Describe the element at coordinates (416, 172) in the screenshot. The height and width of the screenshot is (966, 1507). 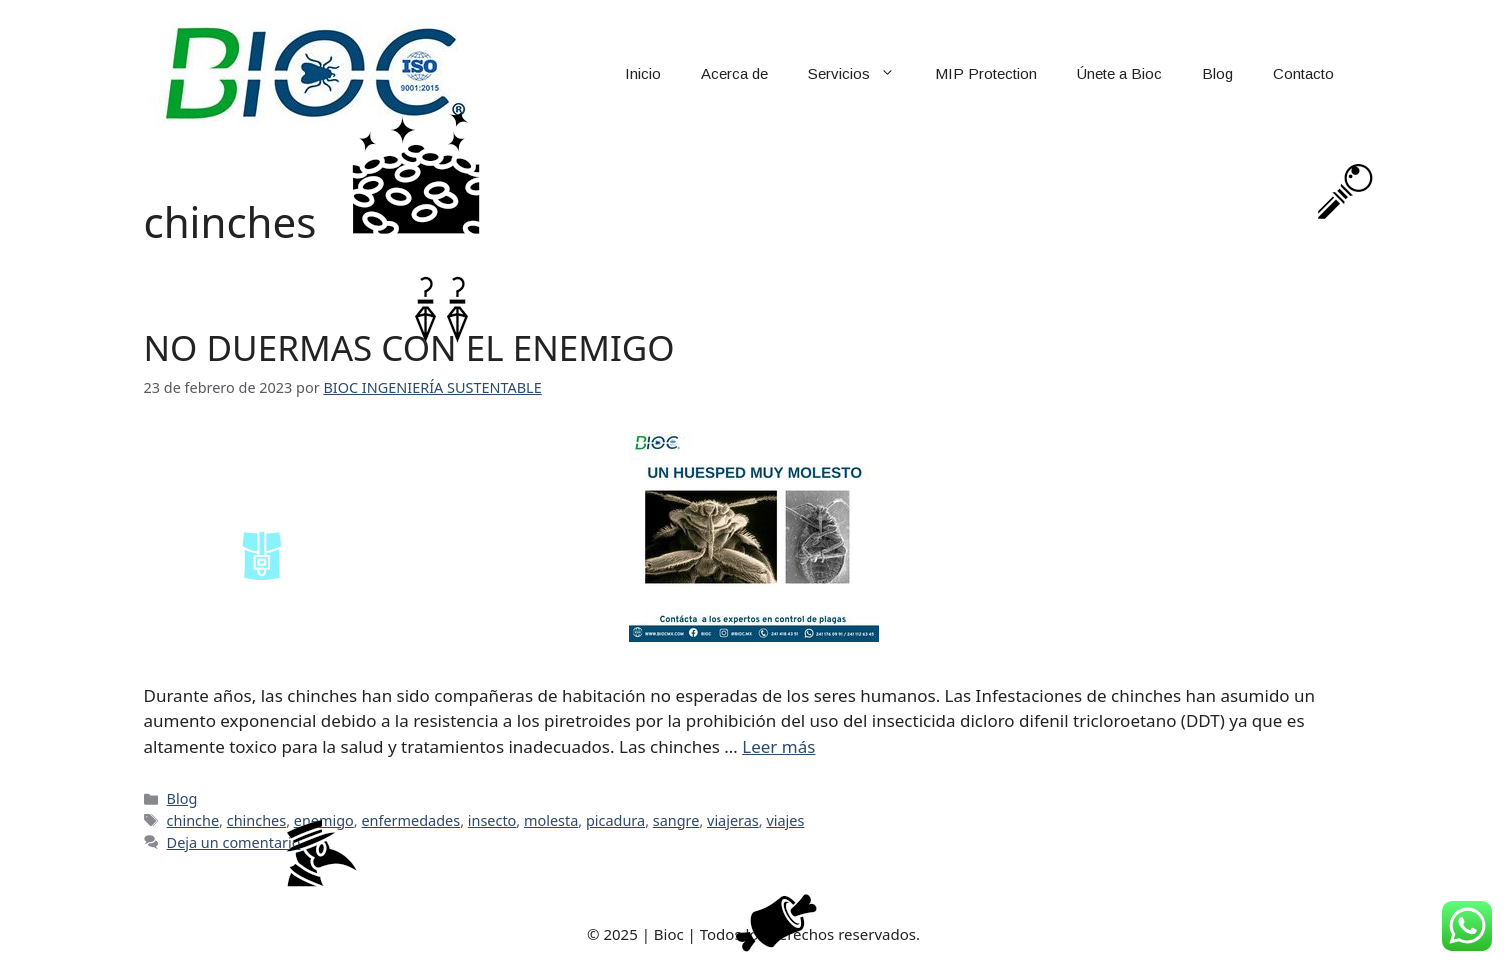
I see `view your in-game currency or coins` at that location.